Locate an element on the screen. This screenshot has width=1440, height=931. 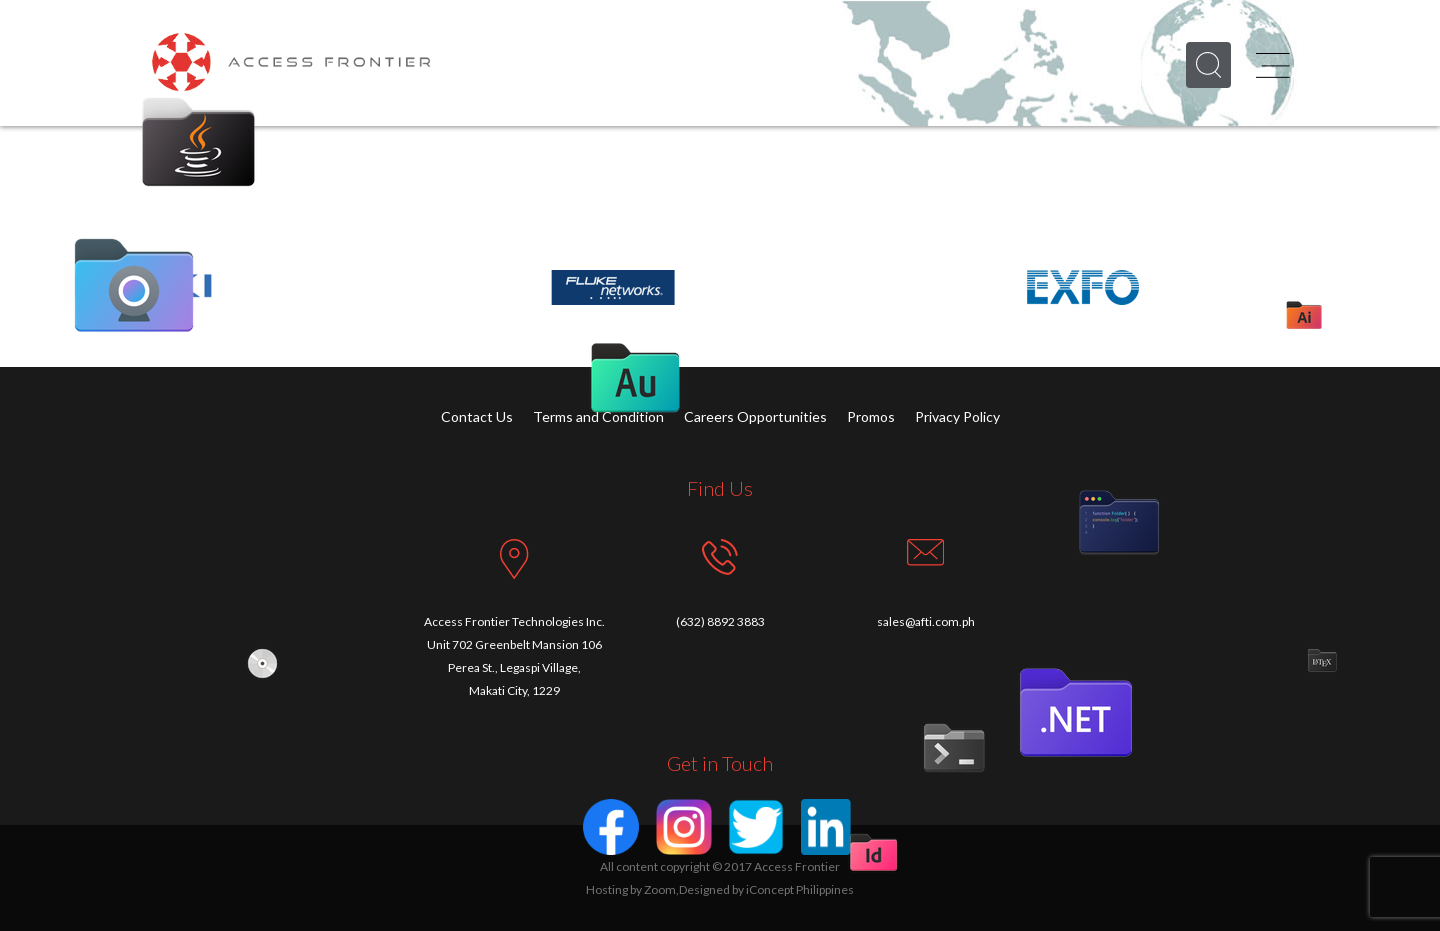
open folder containing java project files is located at coordinates (198, 145).